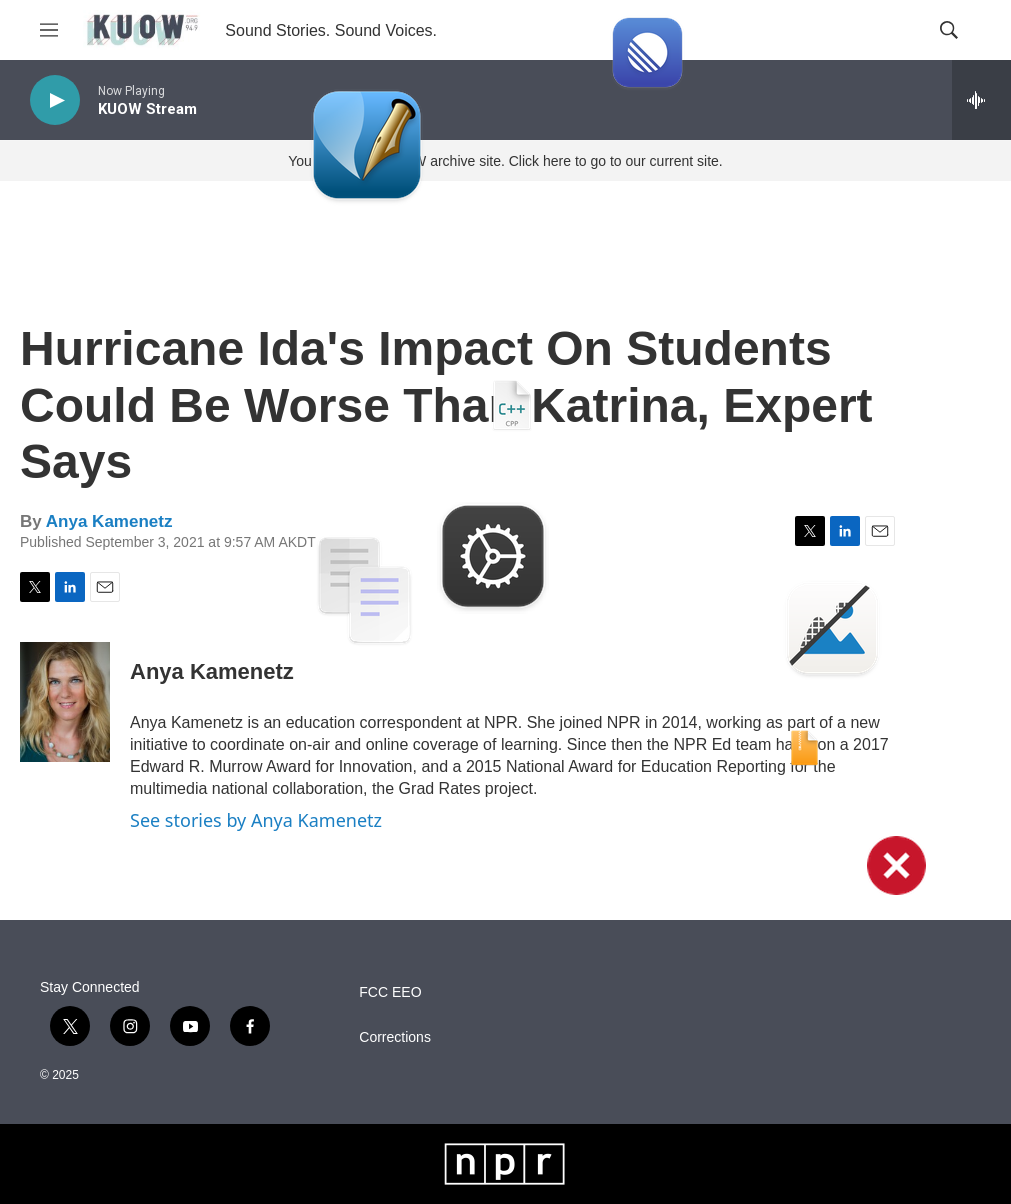 The height and width of the screenshot is (1204, 1011). I want to click on default placeholder icon for applications without a custom icon, so click(493, 558).